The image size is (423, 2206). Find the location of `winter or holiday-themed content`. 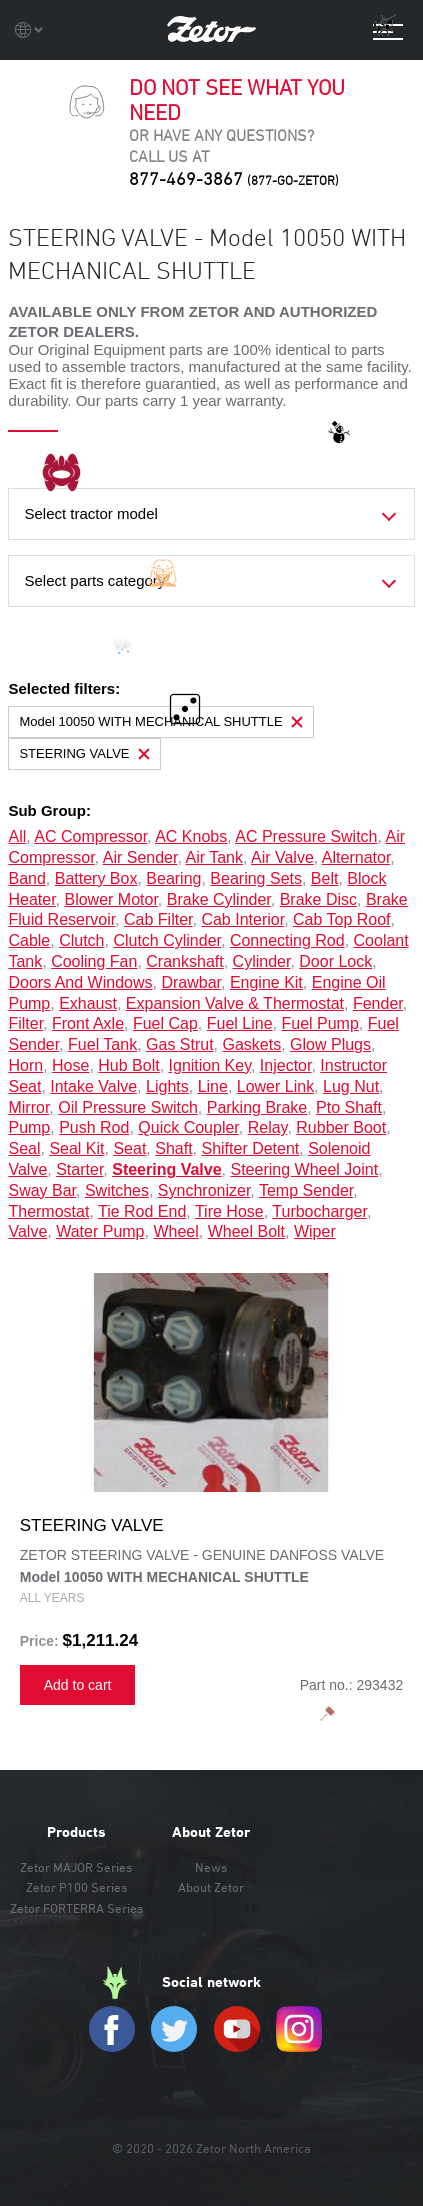

winter or holiday-themed content is located at coordinates (339, 432).